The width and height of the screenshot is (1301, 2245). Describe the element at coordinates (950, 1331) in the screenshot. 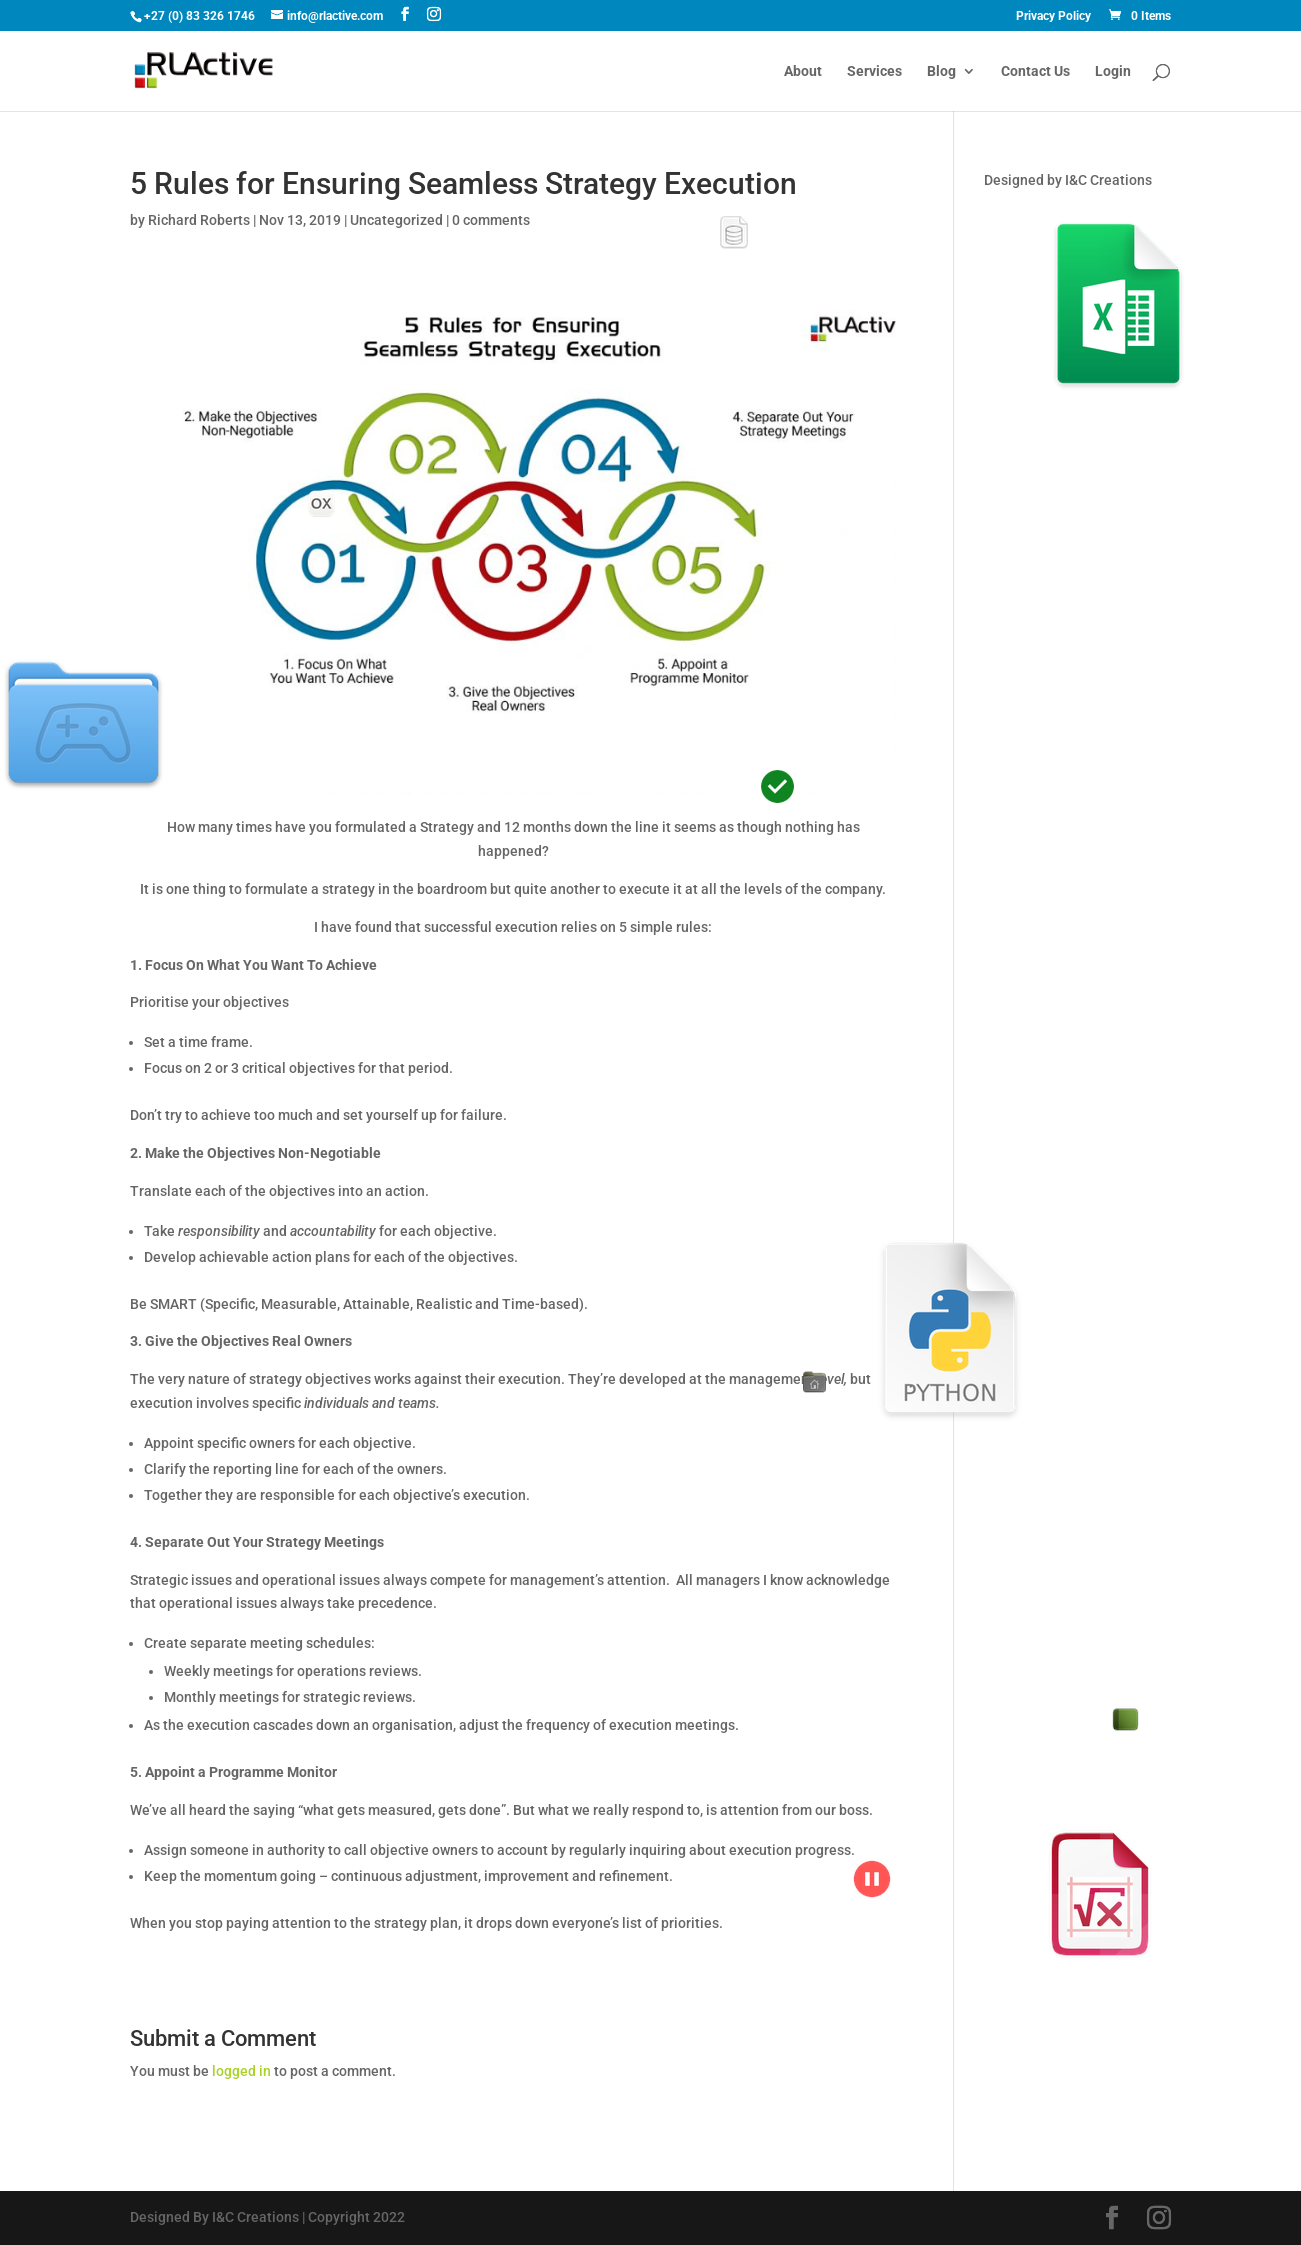

I see `a python source code file` at that location.